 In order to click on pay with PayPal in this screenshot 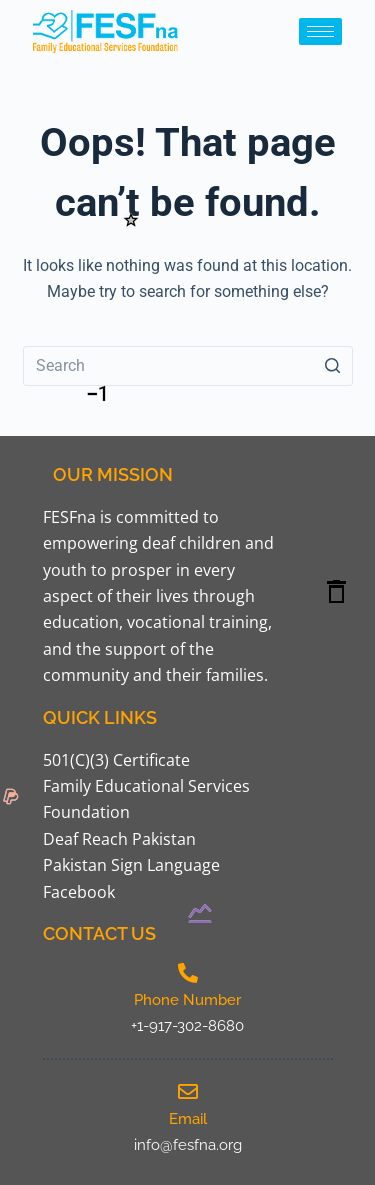, I will do `click(10, 796)`.